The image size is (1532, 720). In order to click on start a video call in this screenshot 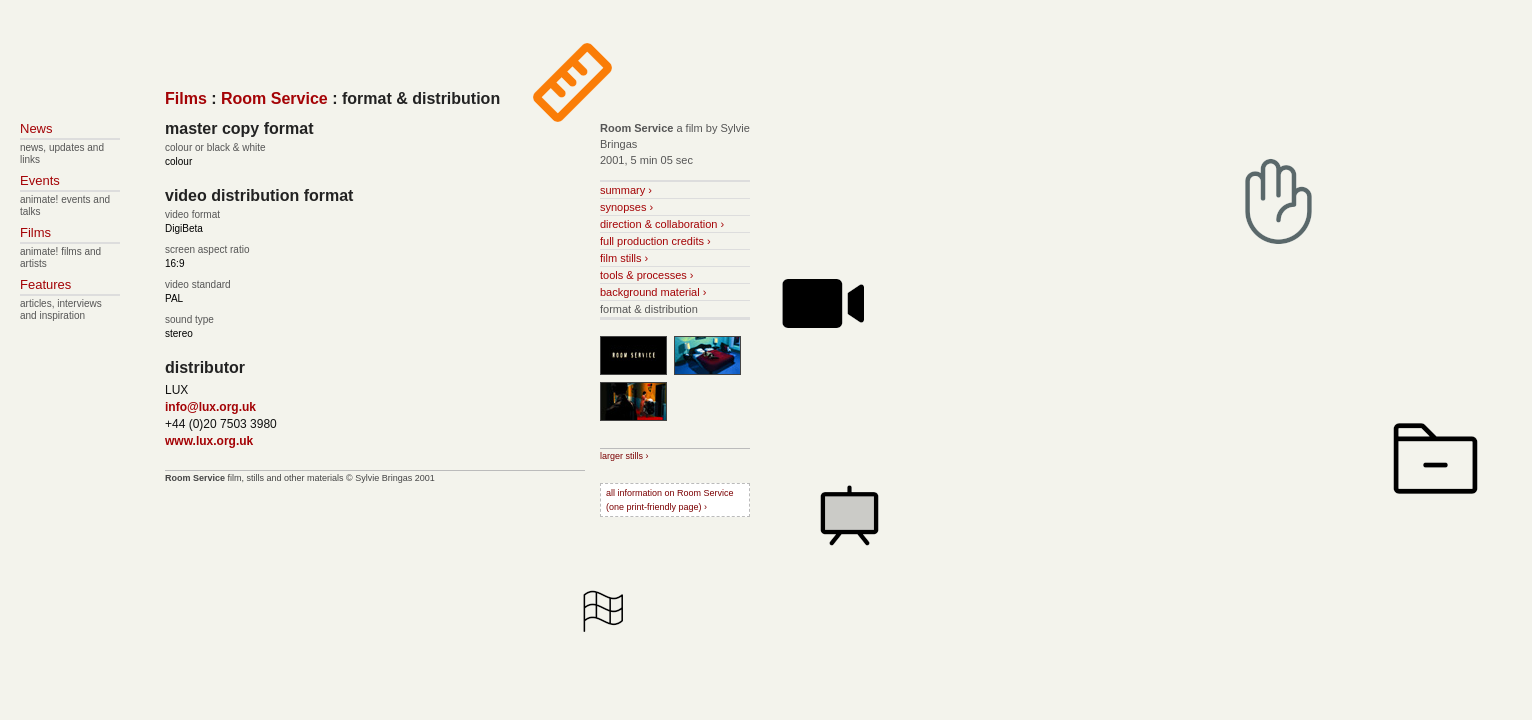, I will do `click(820, 303)`.